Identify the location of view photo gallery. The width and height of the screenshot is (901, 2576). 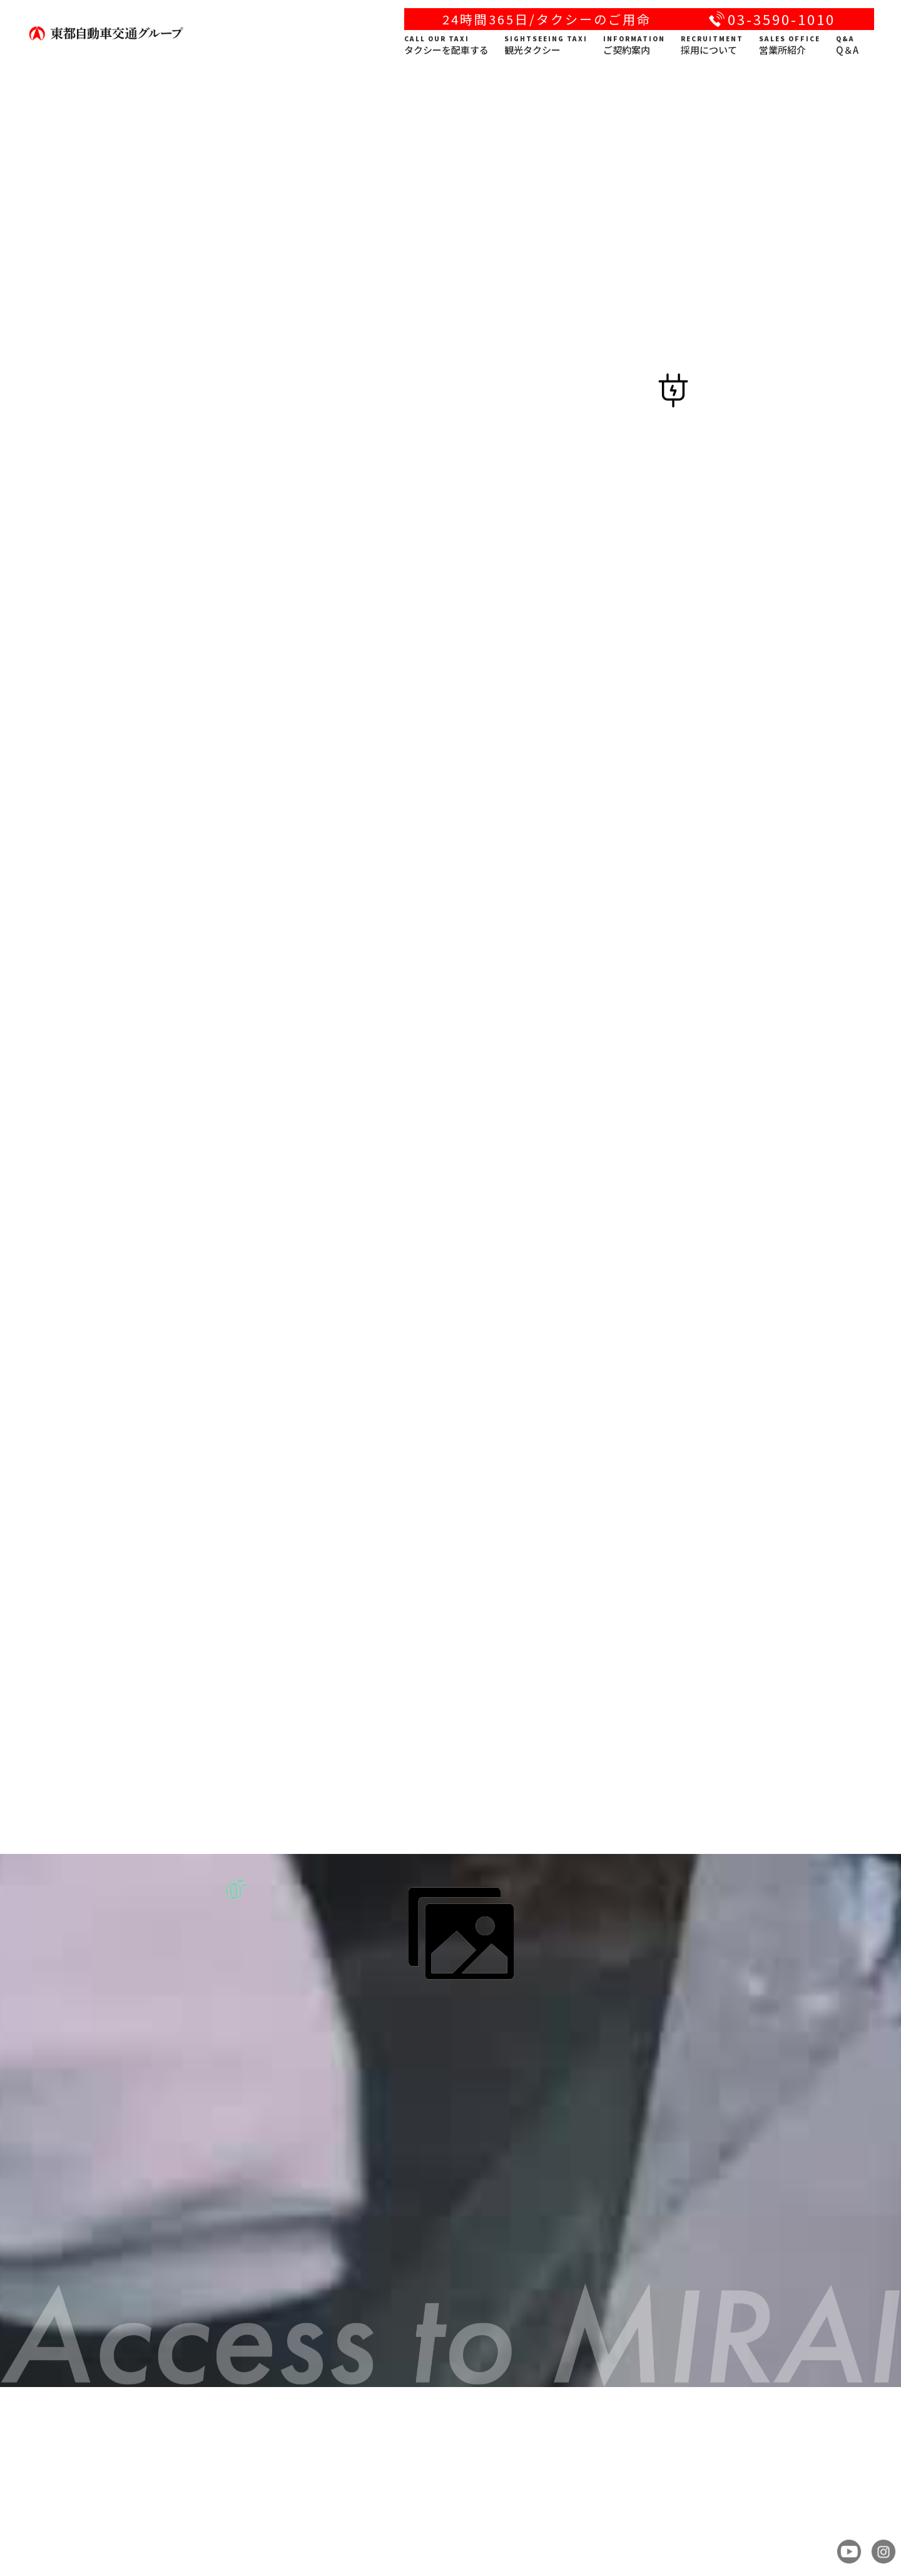
(461, 1933).